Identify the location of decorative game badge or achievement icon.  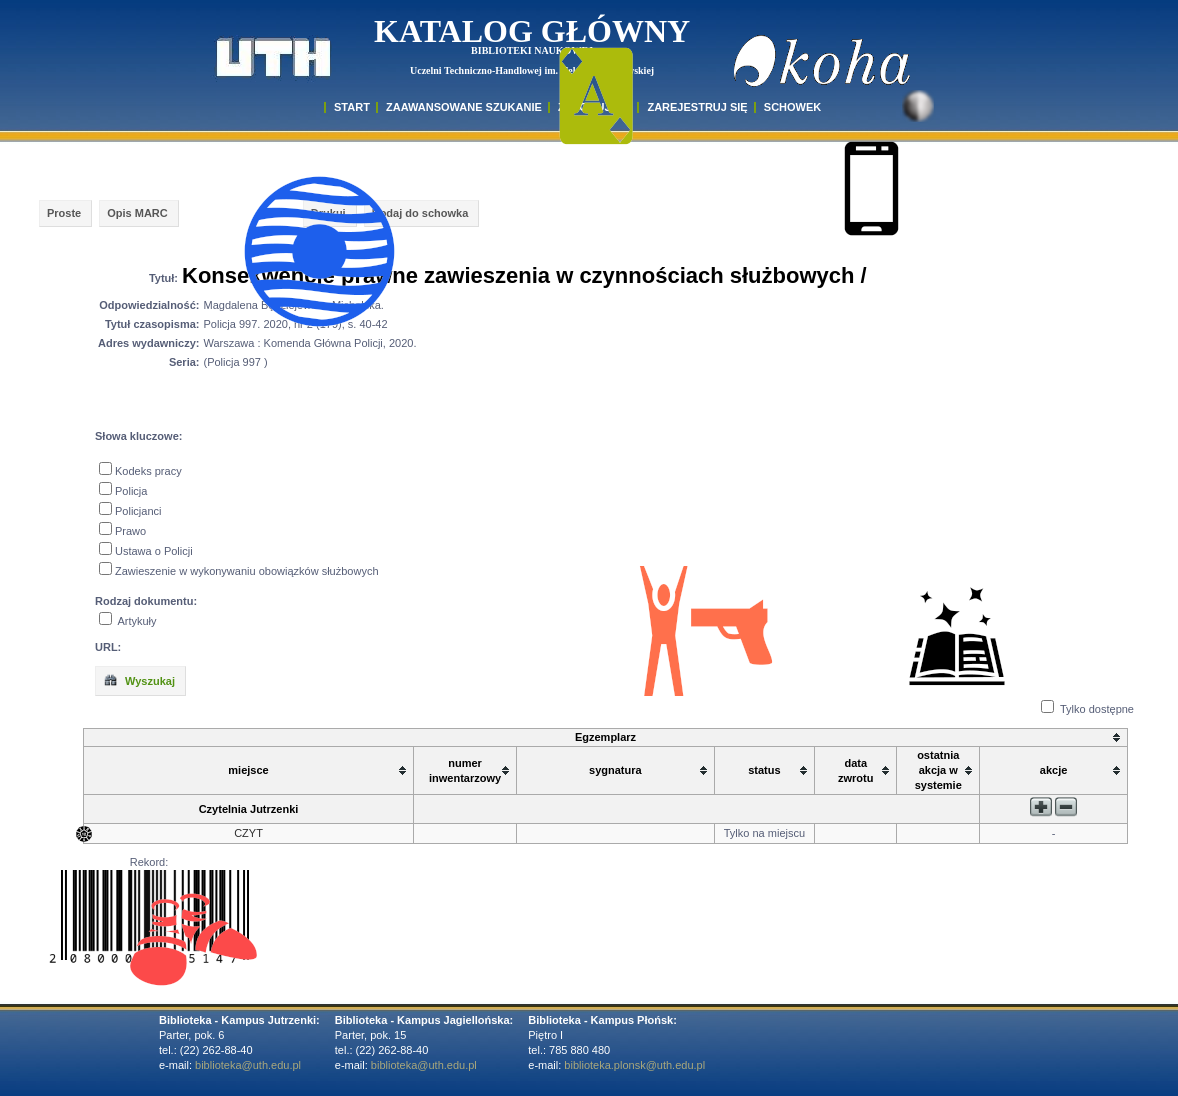
(319, 251).